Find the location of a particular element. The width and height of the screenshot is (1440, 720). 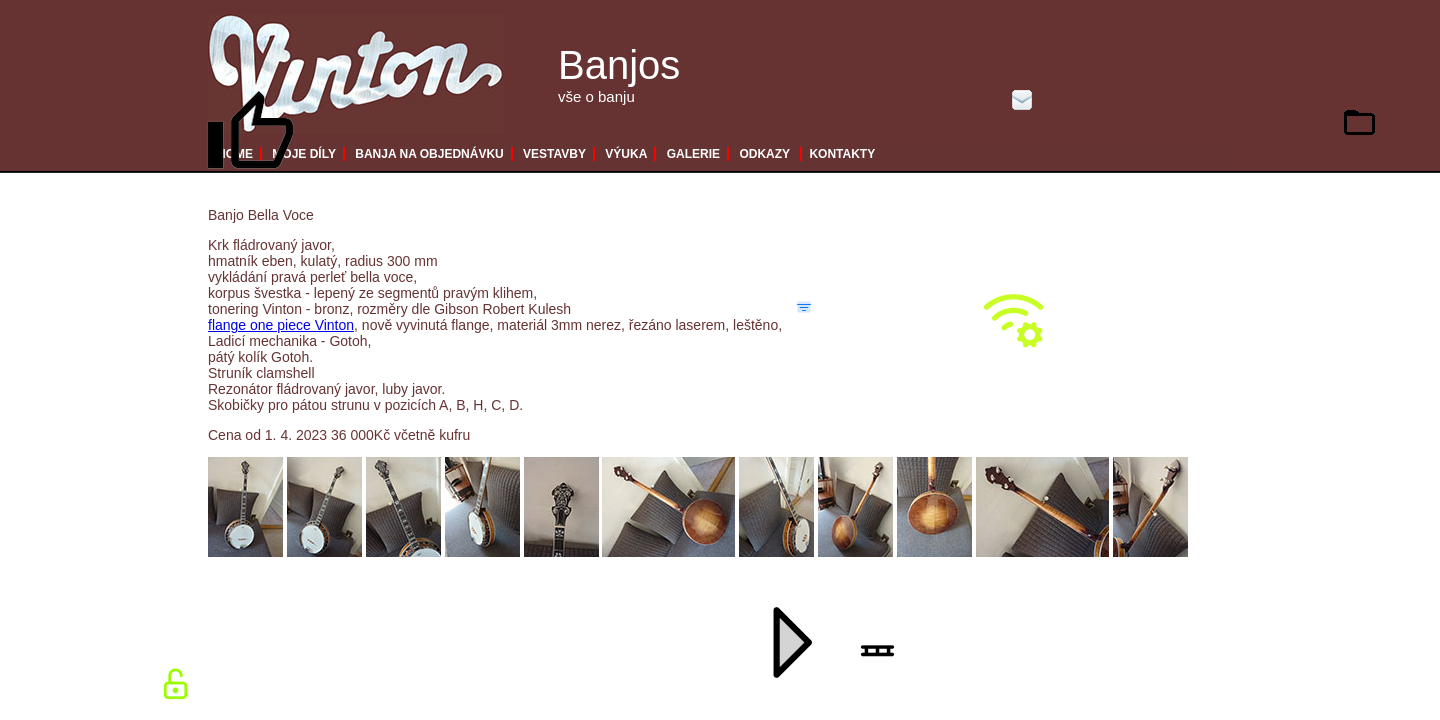

open or access a folder is located at coordinates (1359, 122).